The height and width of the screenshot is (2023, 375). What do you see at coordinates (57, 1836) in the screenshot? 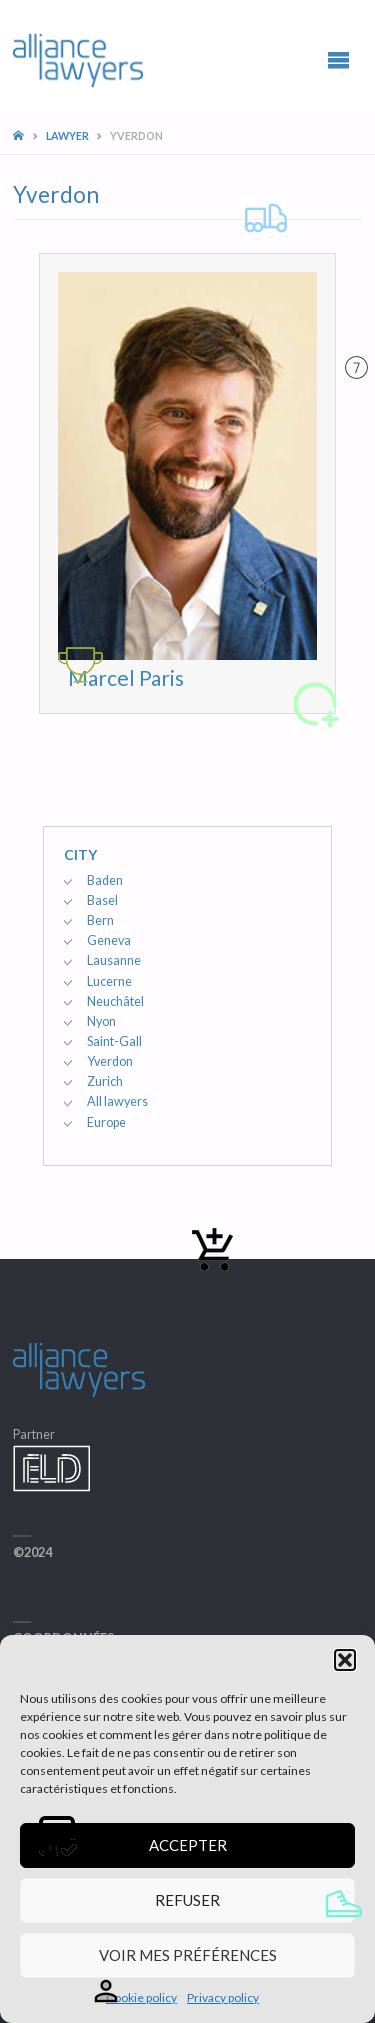
I see `ipad successfully connected or paired` at bounding box center [57, 1836].